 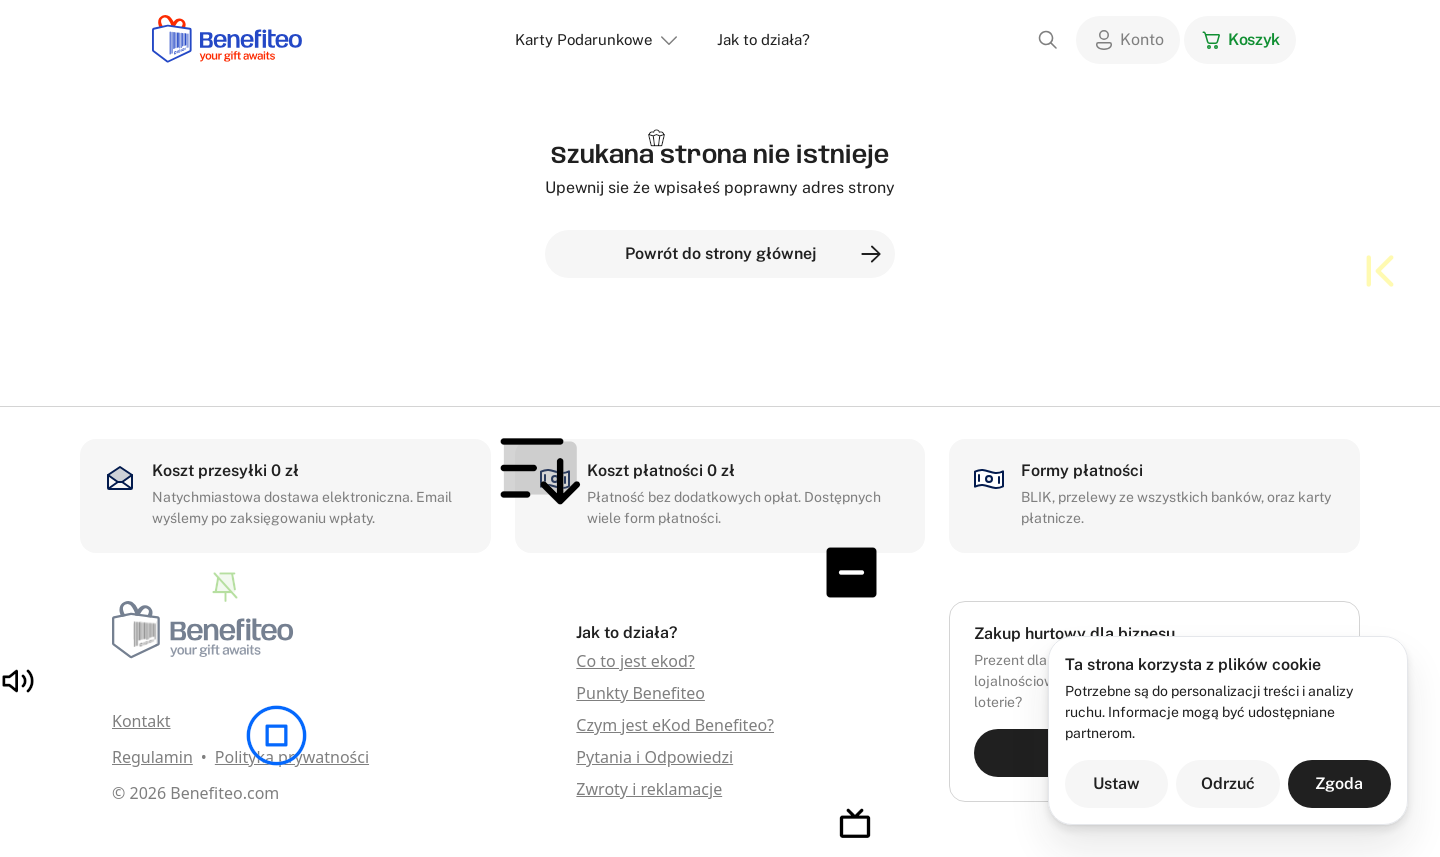 I want to click on sort items in ascending order, so click(x=537, y=468).